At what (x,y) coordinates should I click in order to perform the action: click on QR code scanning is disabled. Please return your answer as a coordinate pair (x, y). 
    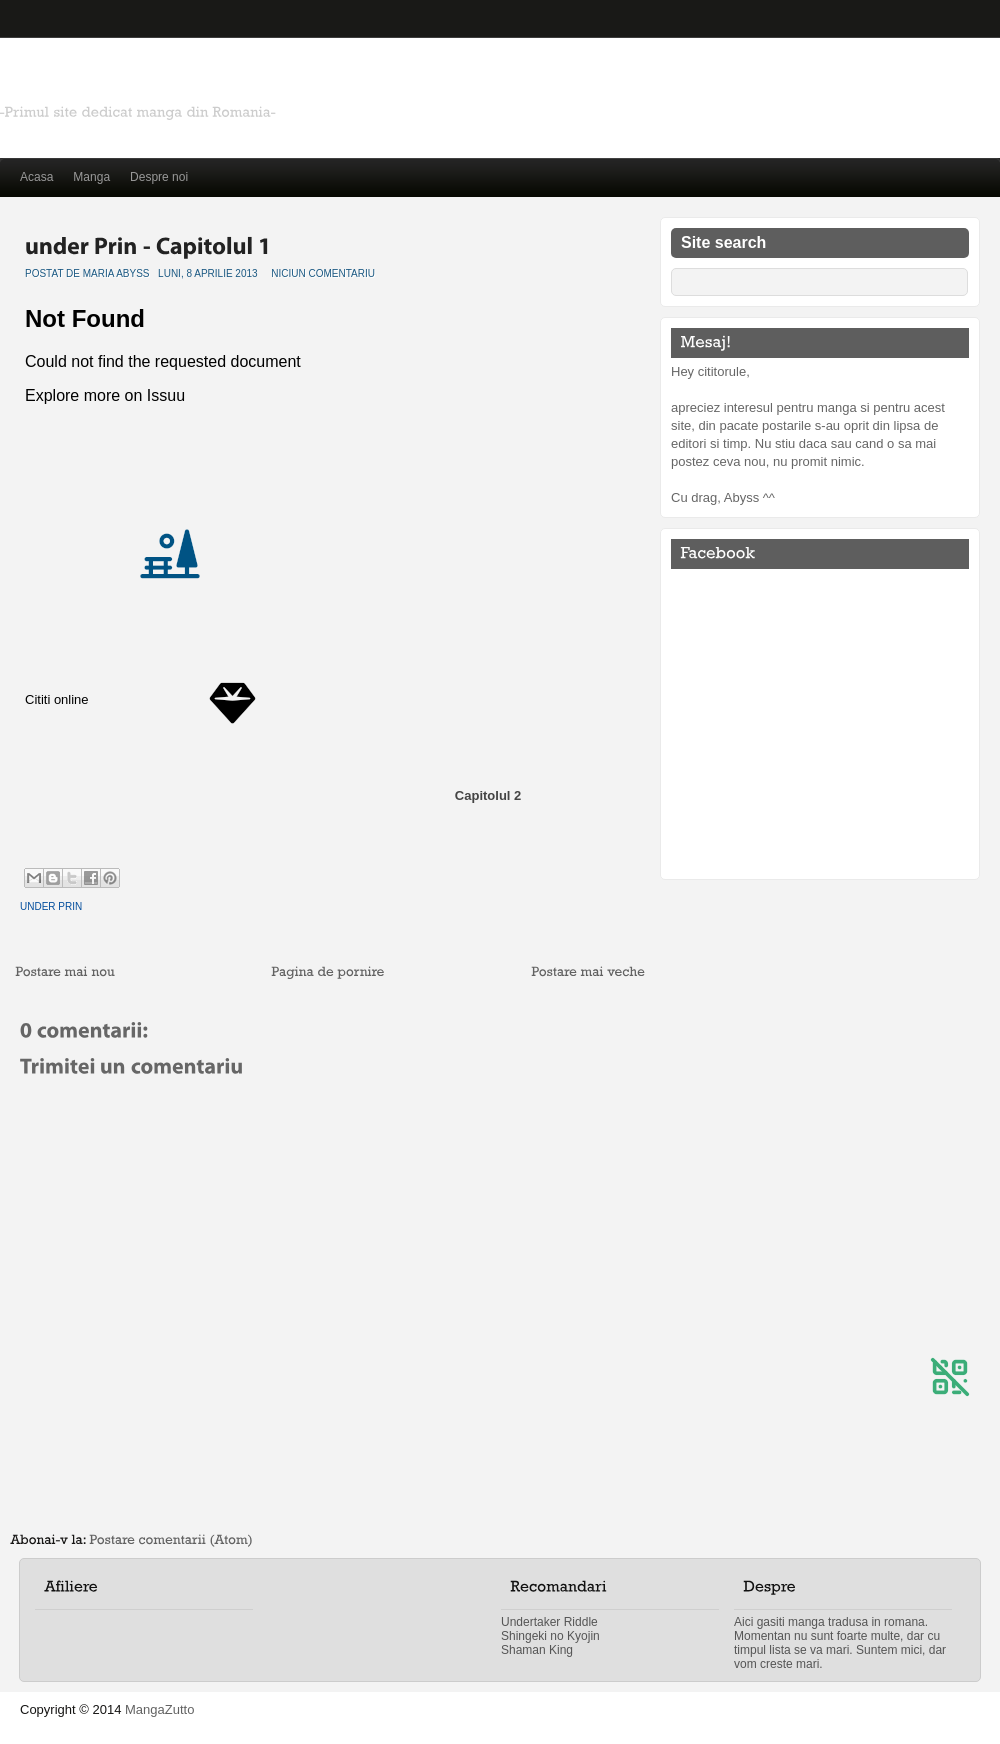
    Looking at the image, I should click on (950, 1377).